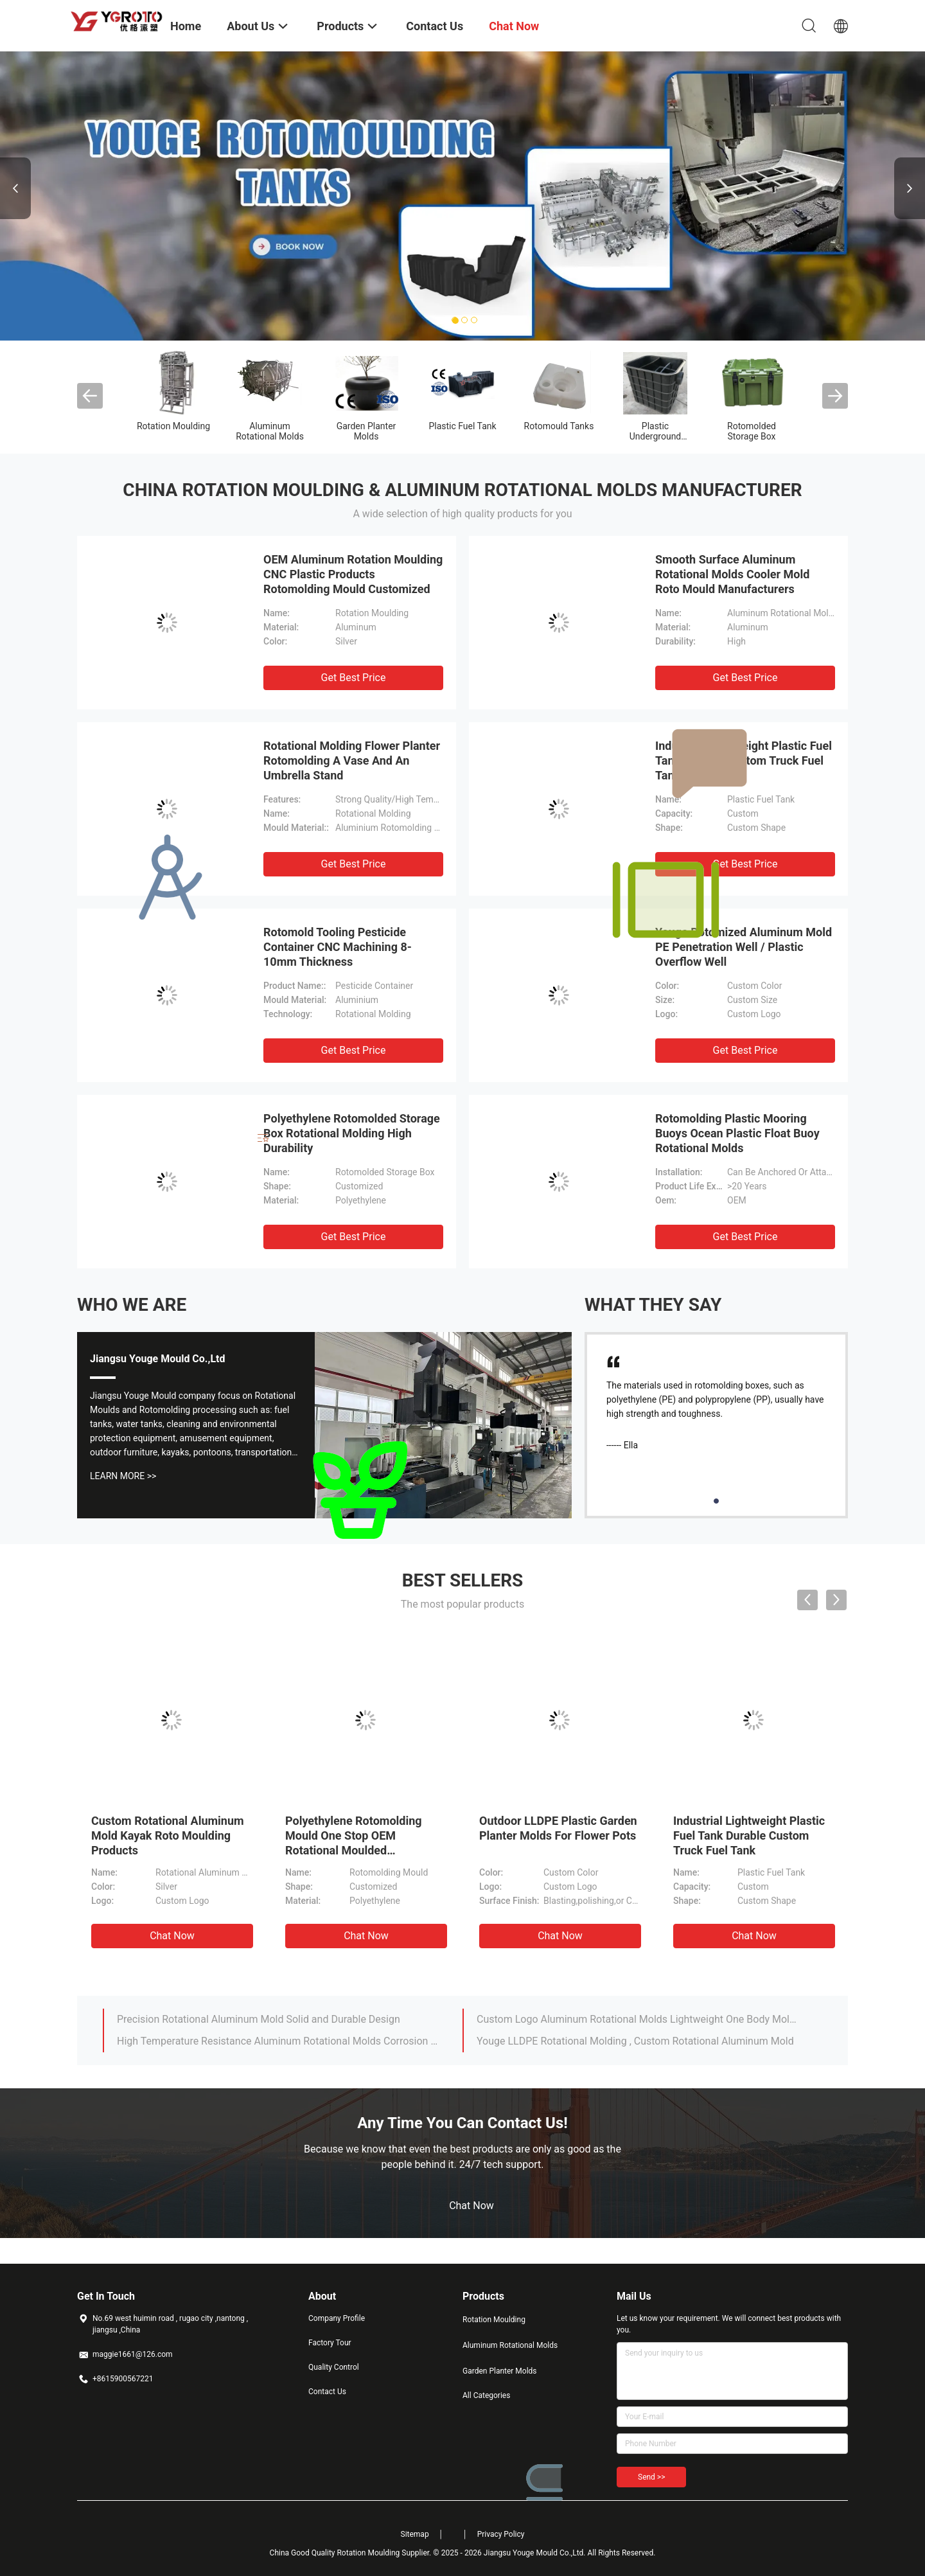 This screenshot has width=925, height=2576. Describe the element at coordinates (358, 1490) in the screenshot. I see `access plant care or gardening features` at that location.